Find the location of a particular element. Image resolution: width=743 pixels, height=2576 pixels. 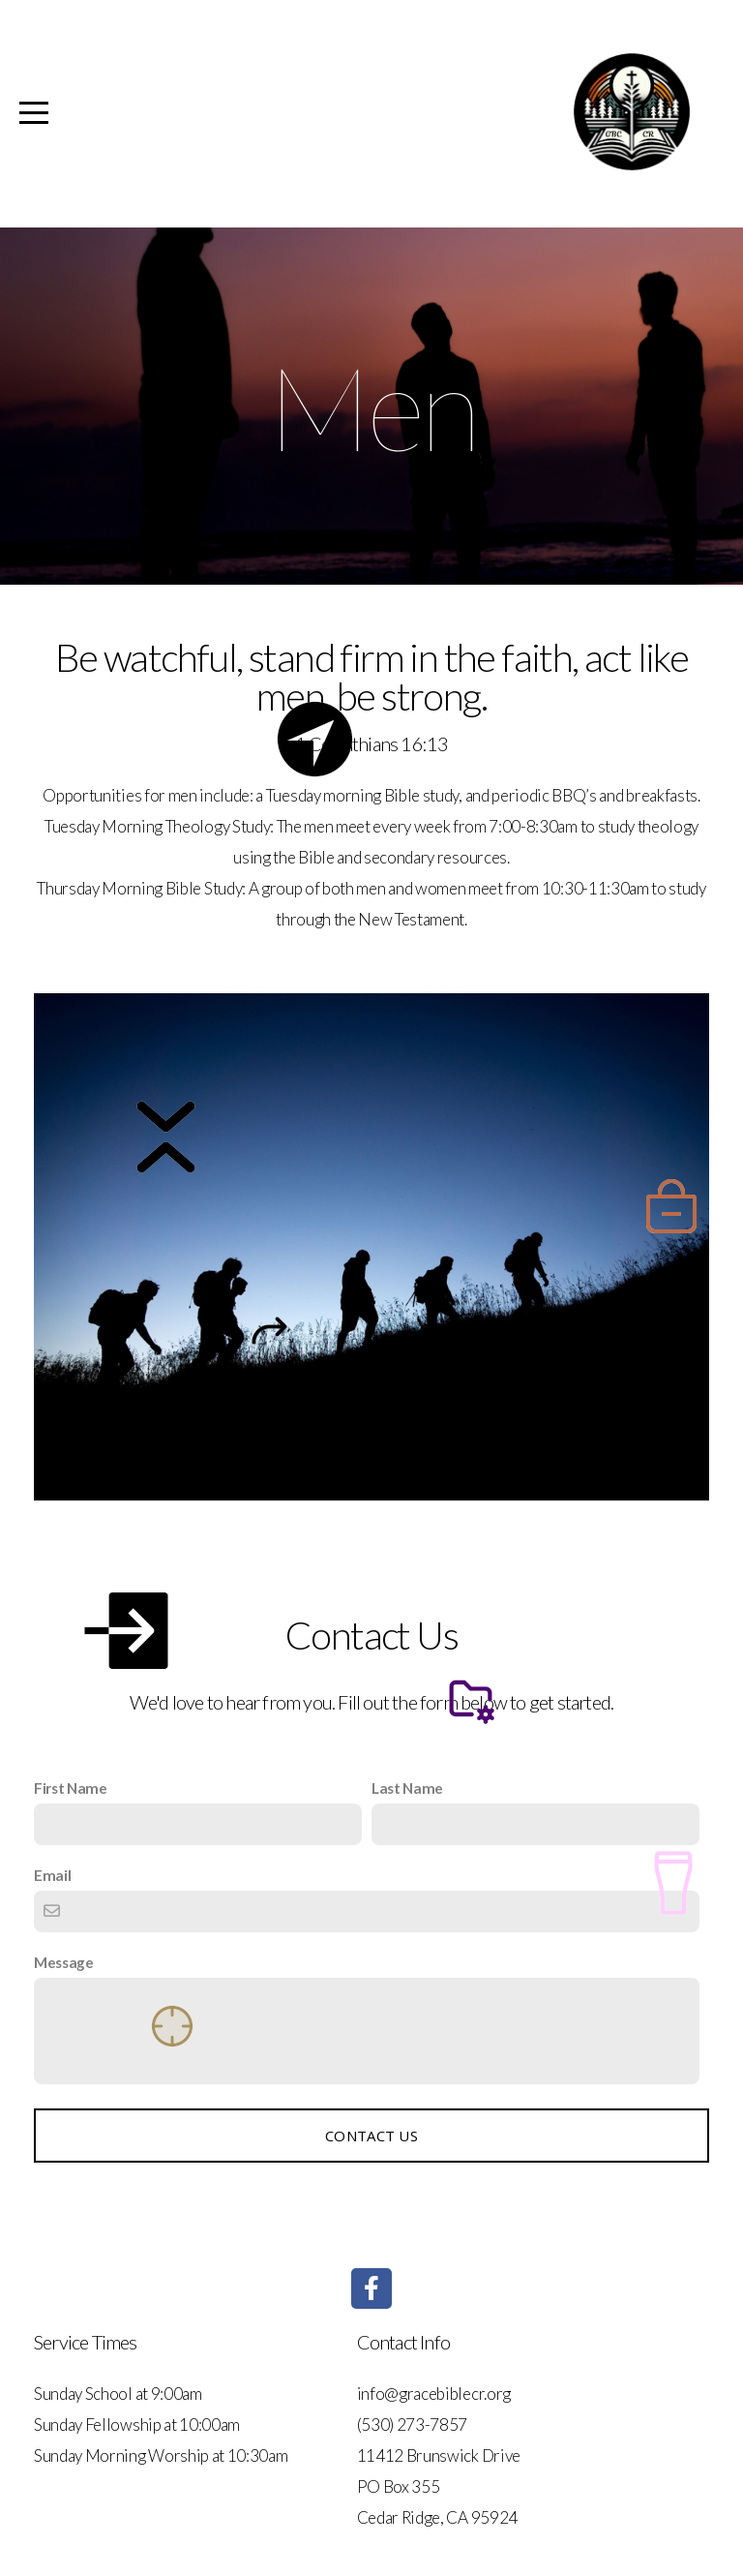

share or forward content is located at coordinates (269, 1330).